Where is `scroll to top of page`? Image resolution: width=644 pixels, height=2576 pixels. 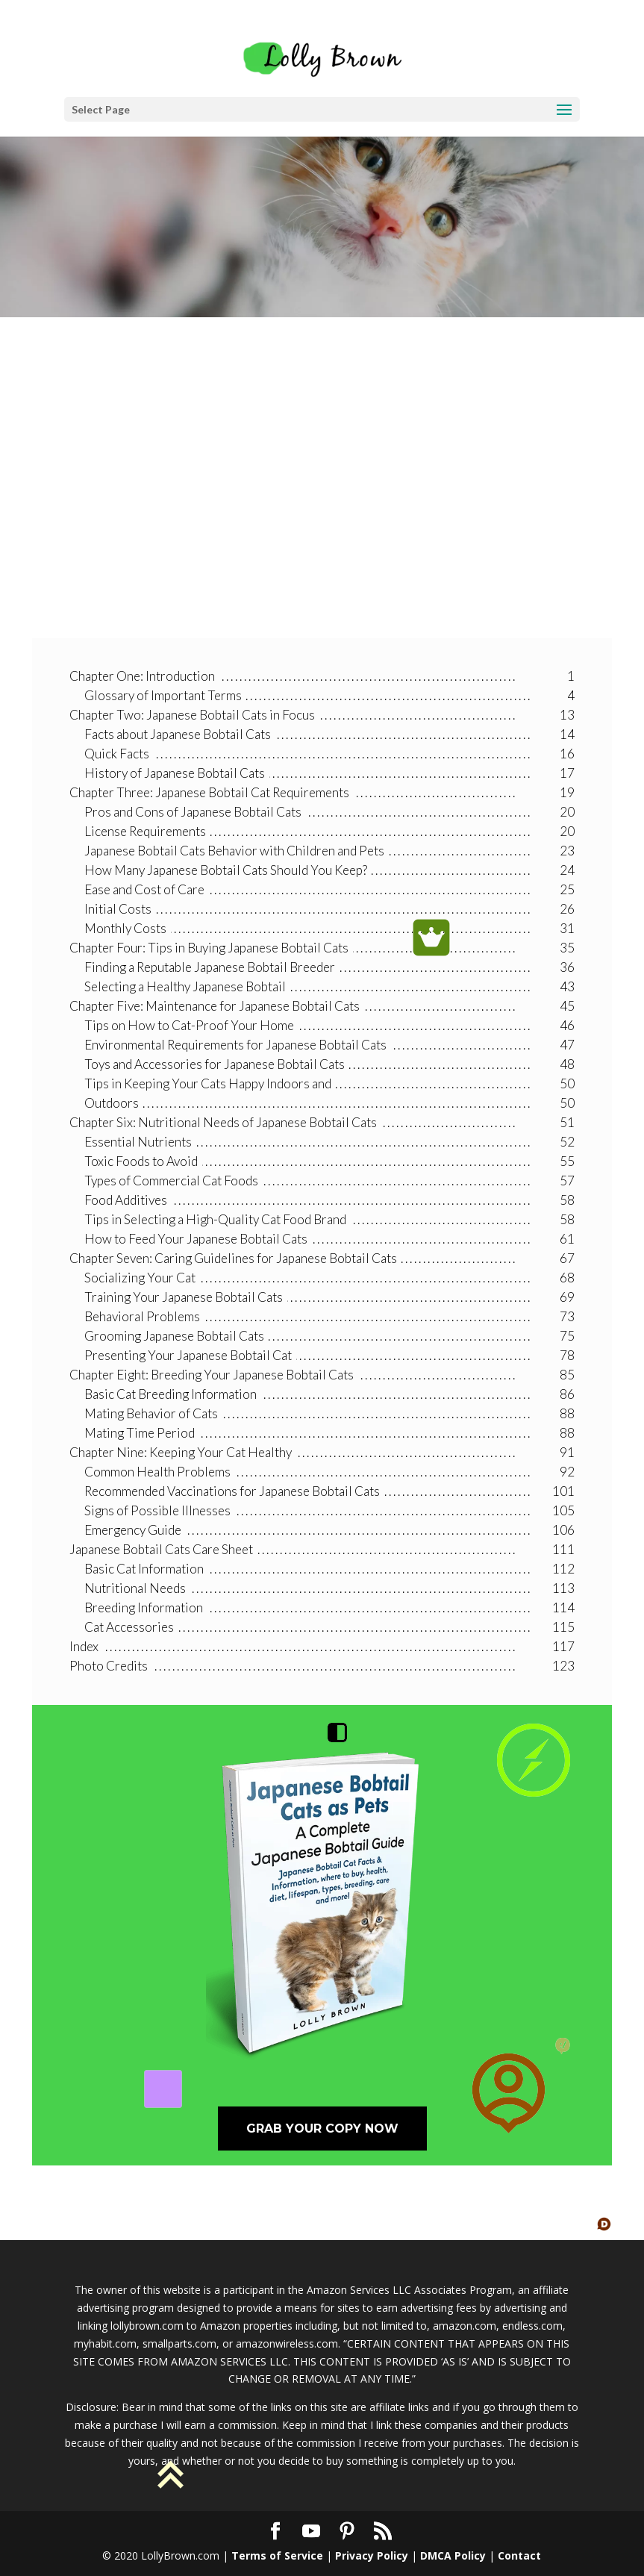 scroll to top of page is located at coordinates (170, 2475).